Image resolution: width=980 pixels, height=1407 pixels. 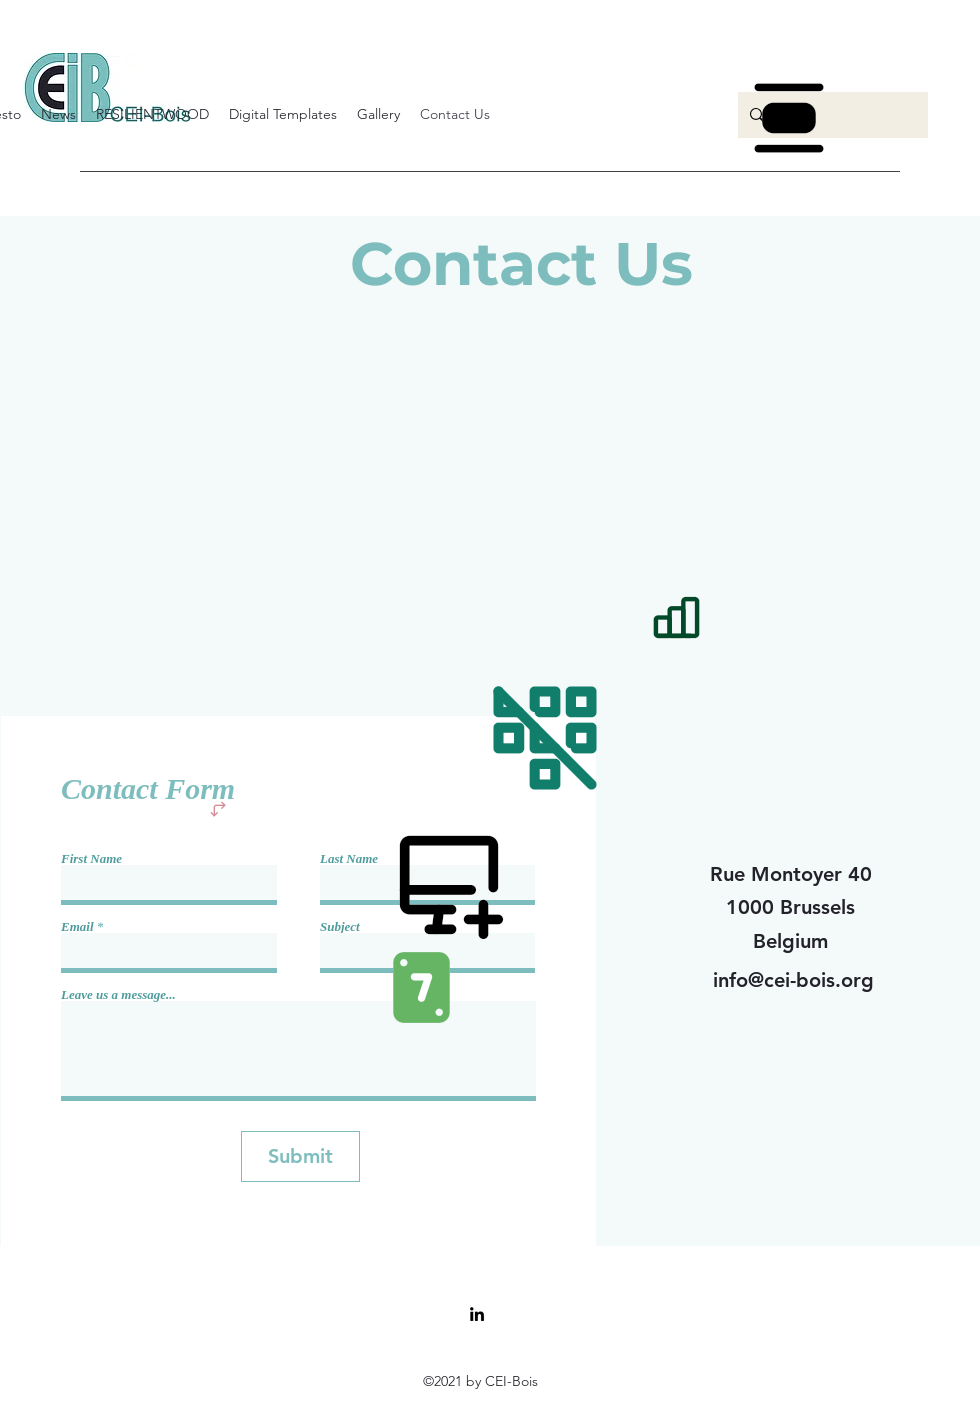 I want to click on view trending or popular content, so click(x=676, y=617).